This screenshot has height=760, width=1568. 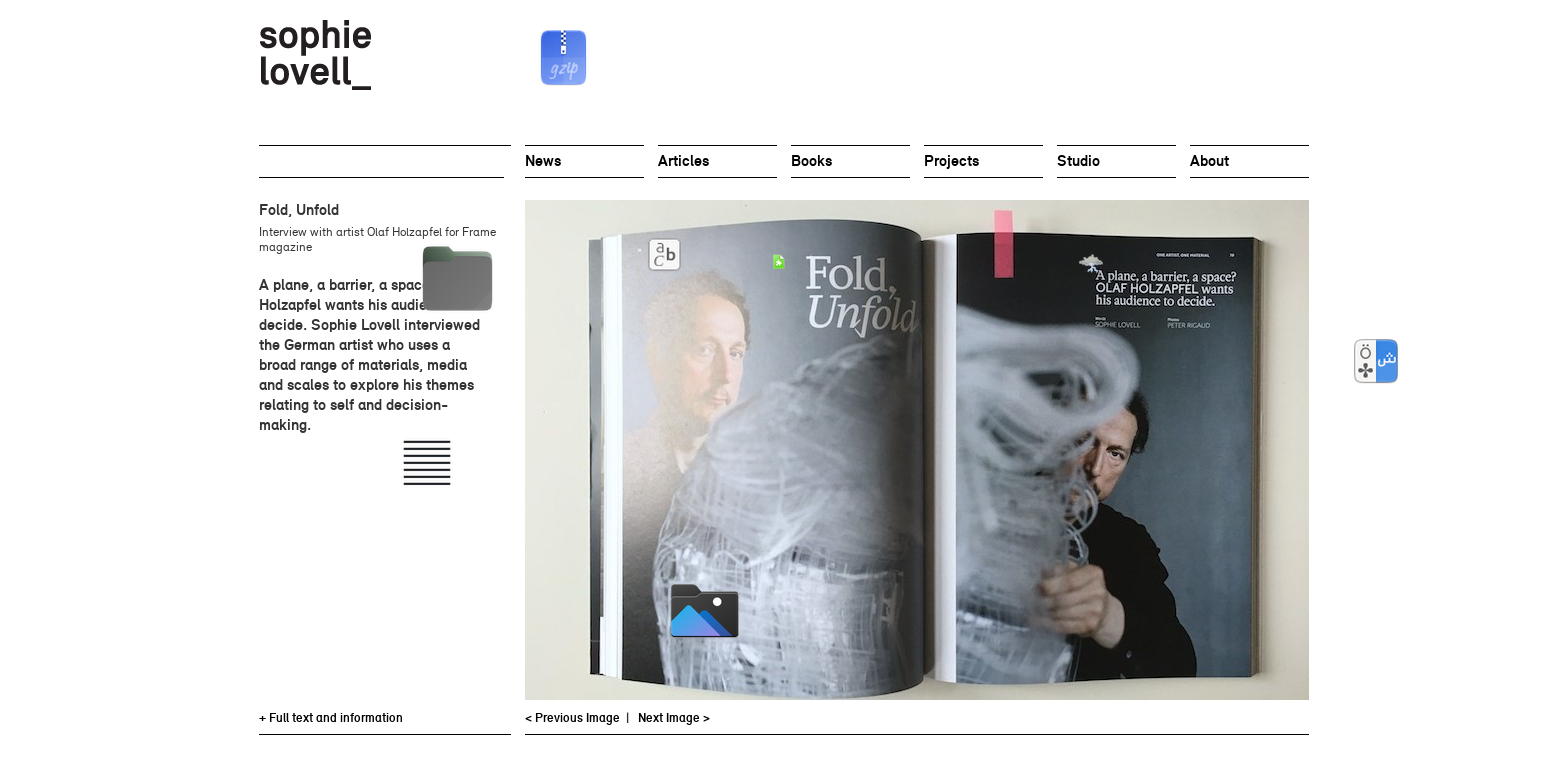 I want to click on open the GNOME Characters app, so click(x=1376, y=361).